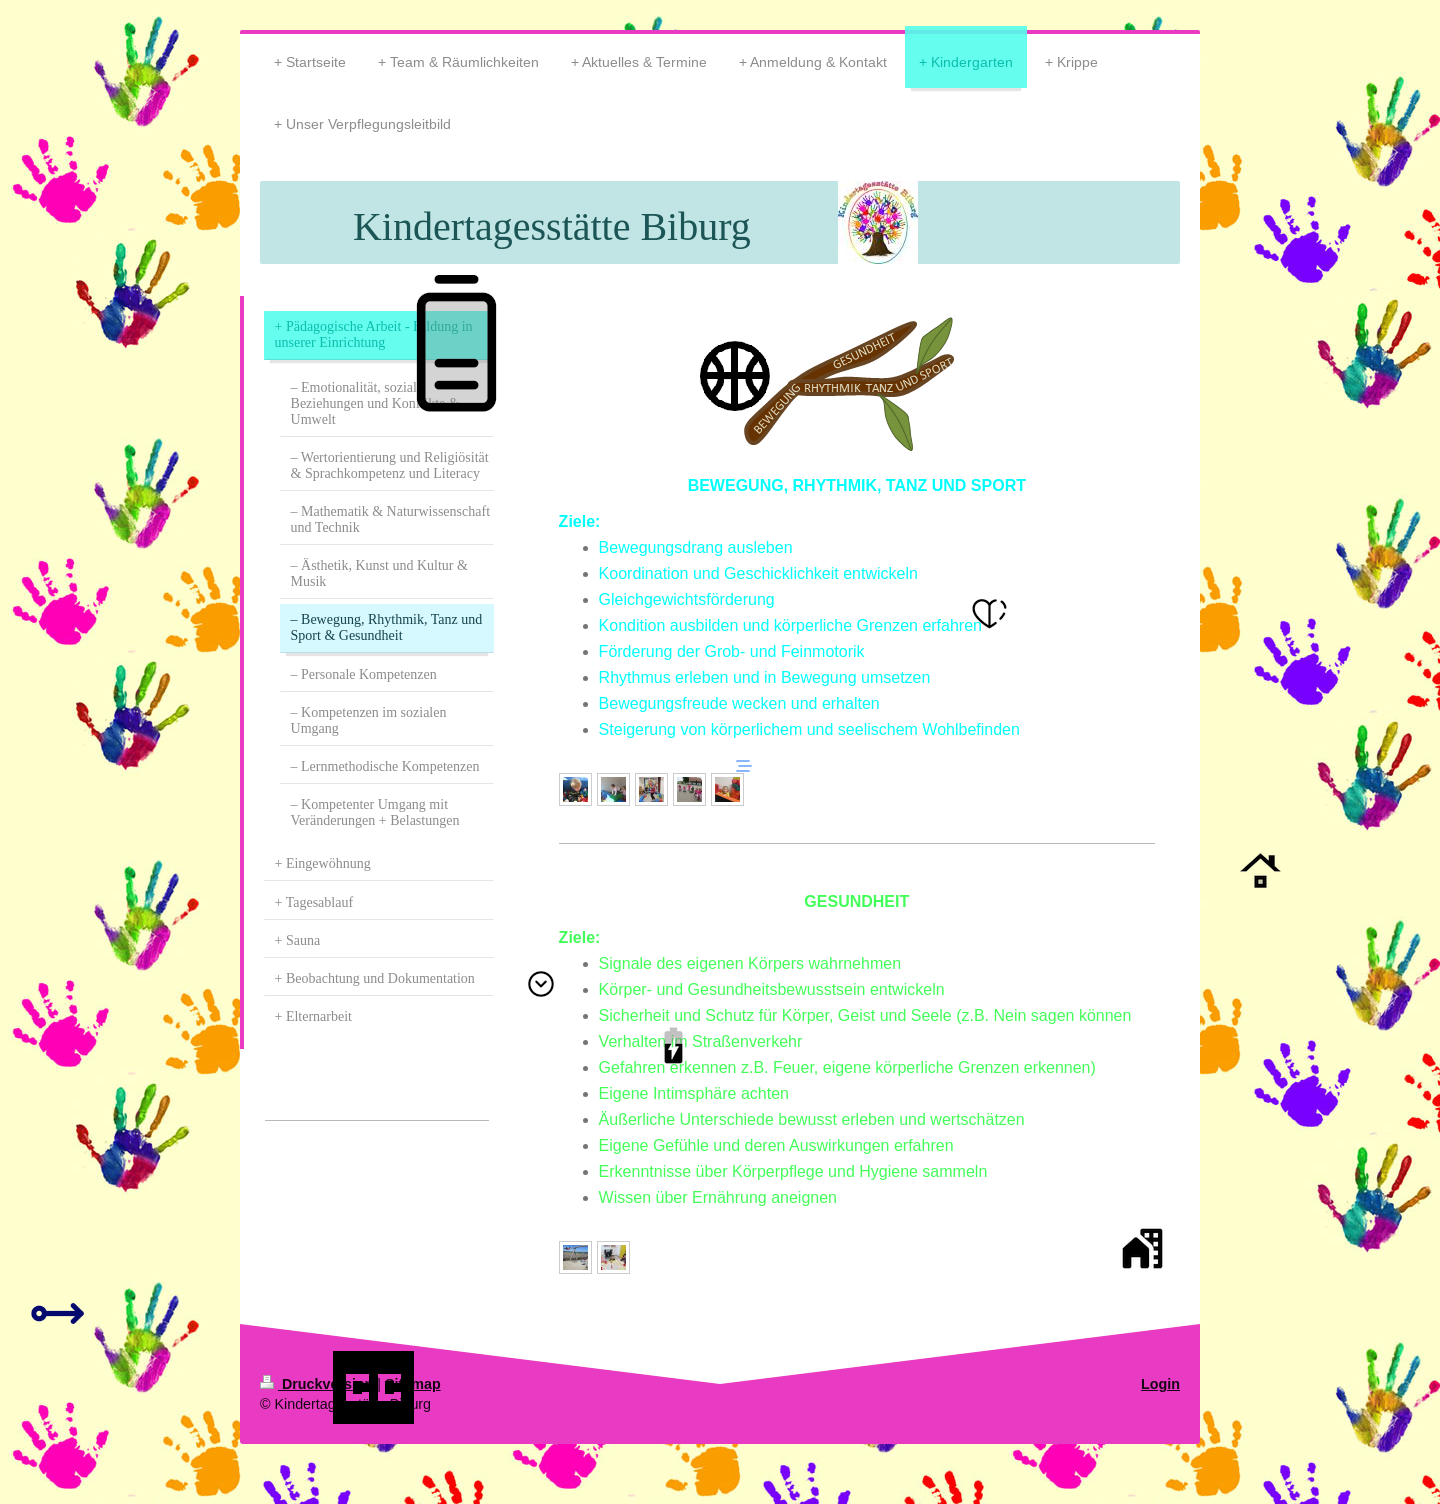  What do you see at coordinates (673, 1045) in the screenshot?
I see `indicates battery is charging at 60% capacity` at bounding box center [673, 1045].